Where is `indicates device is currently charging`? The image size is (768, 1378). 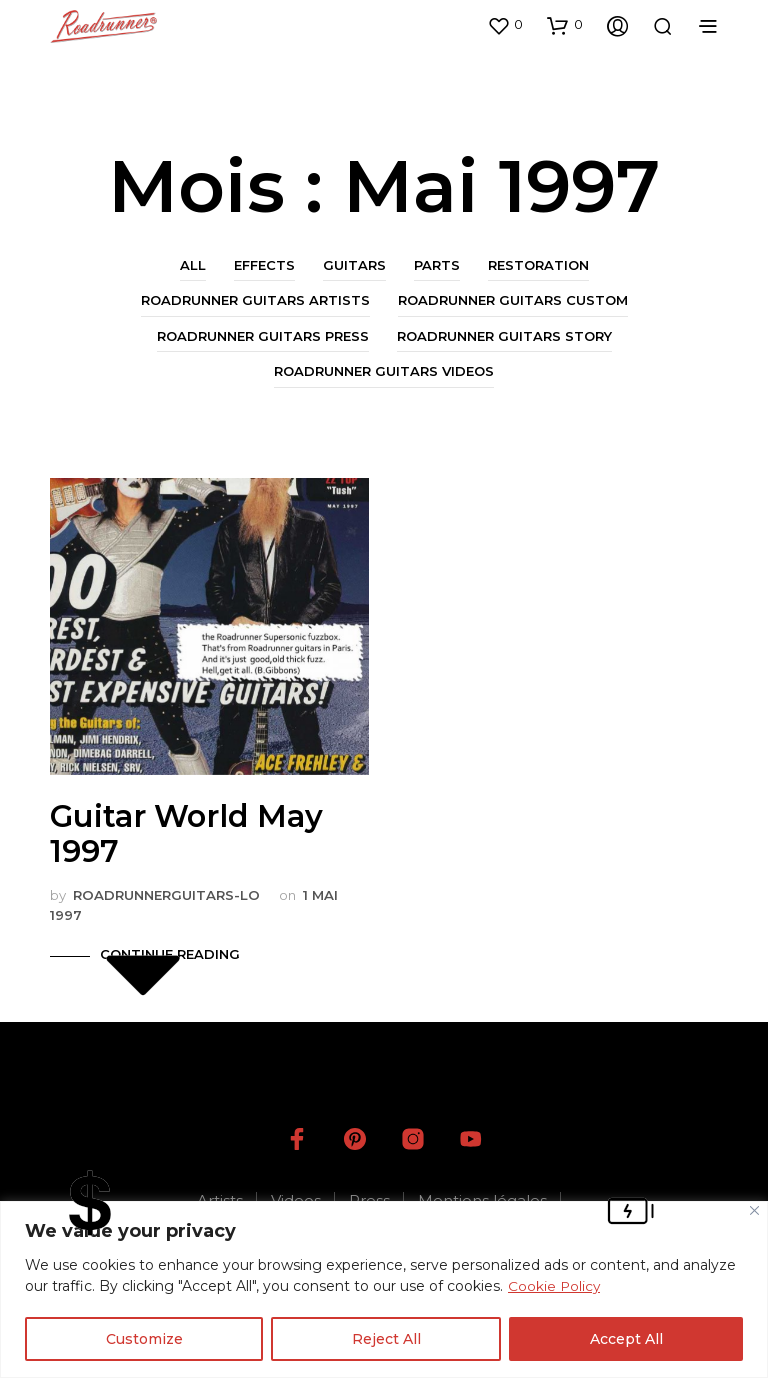
indicates device is currently charging is located at coordinates (630, 1211).